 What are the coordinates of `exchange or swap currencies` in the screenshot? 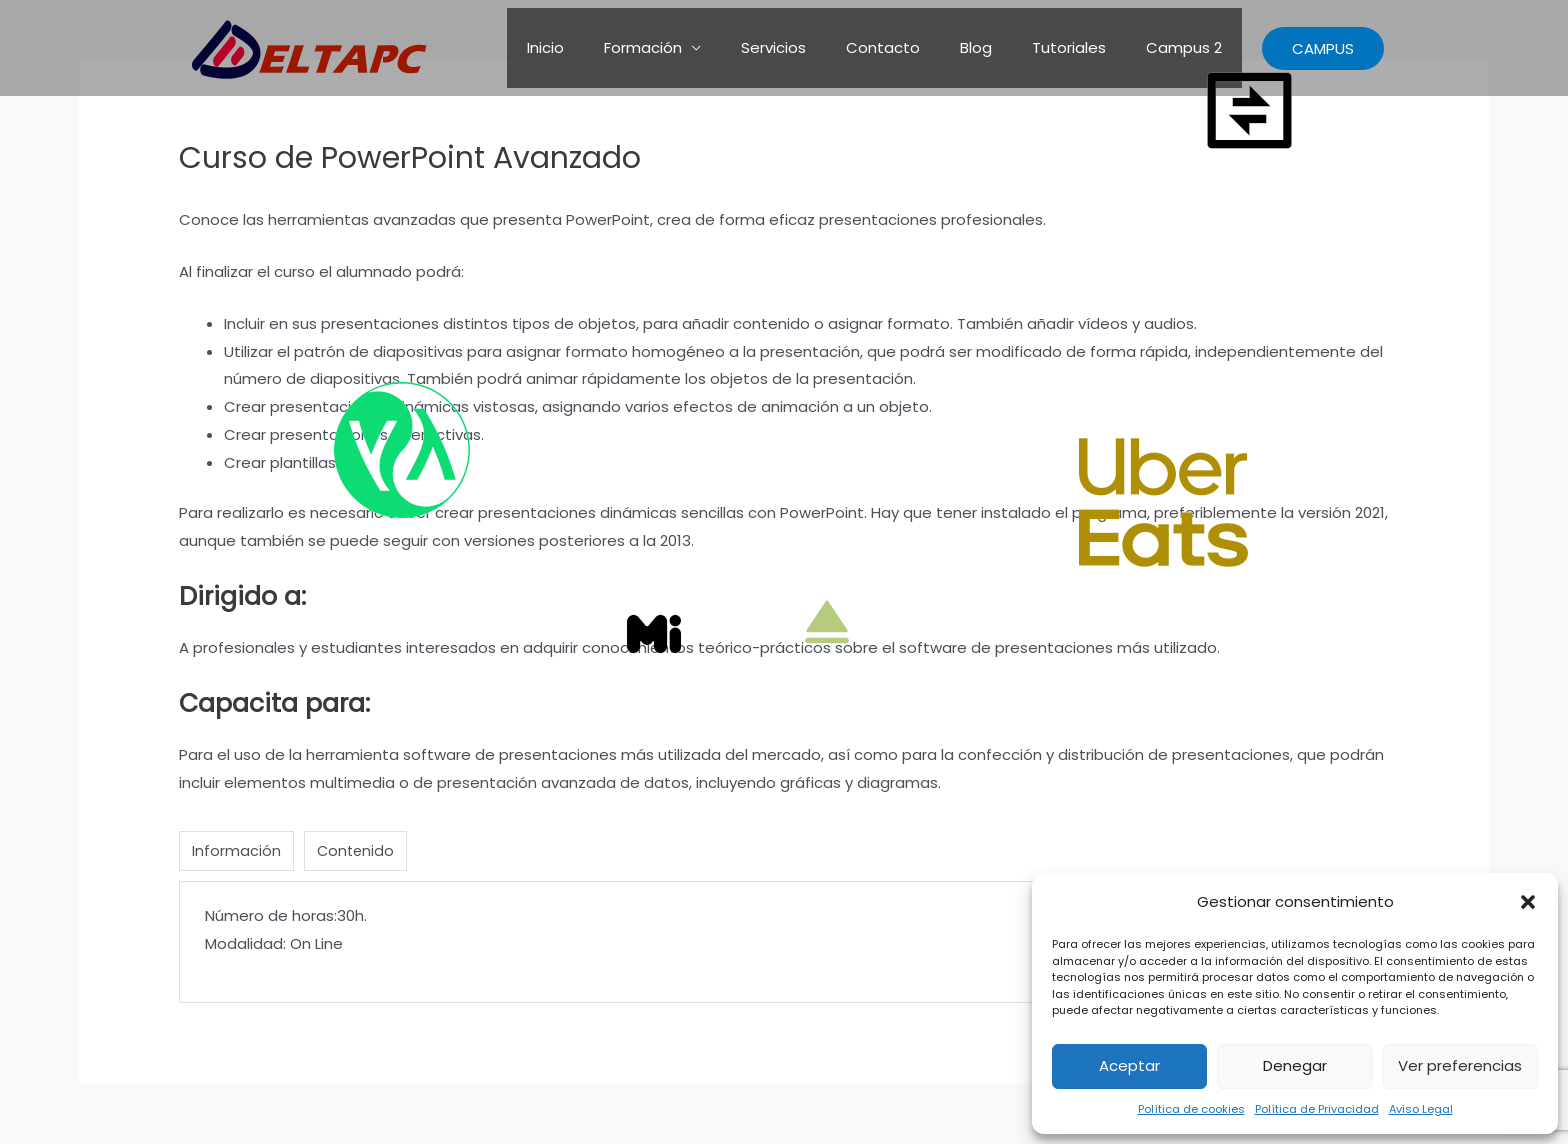 It's located at (1249, 110).